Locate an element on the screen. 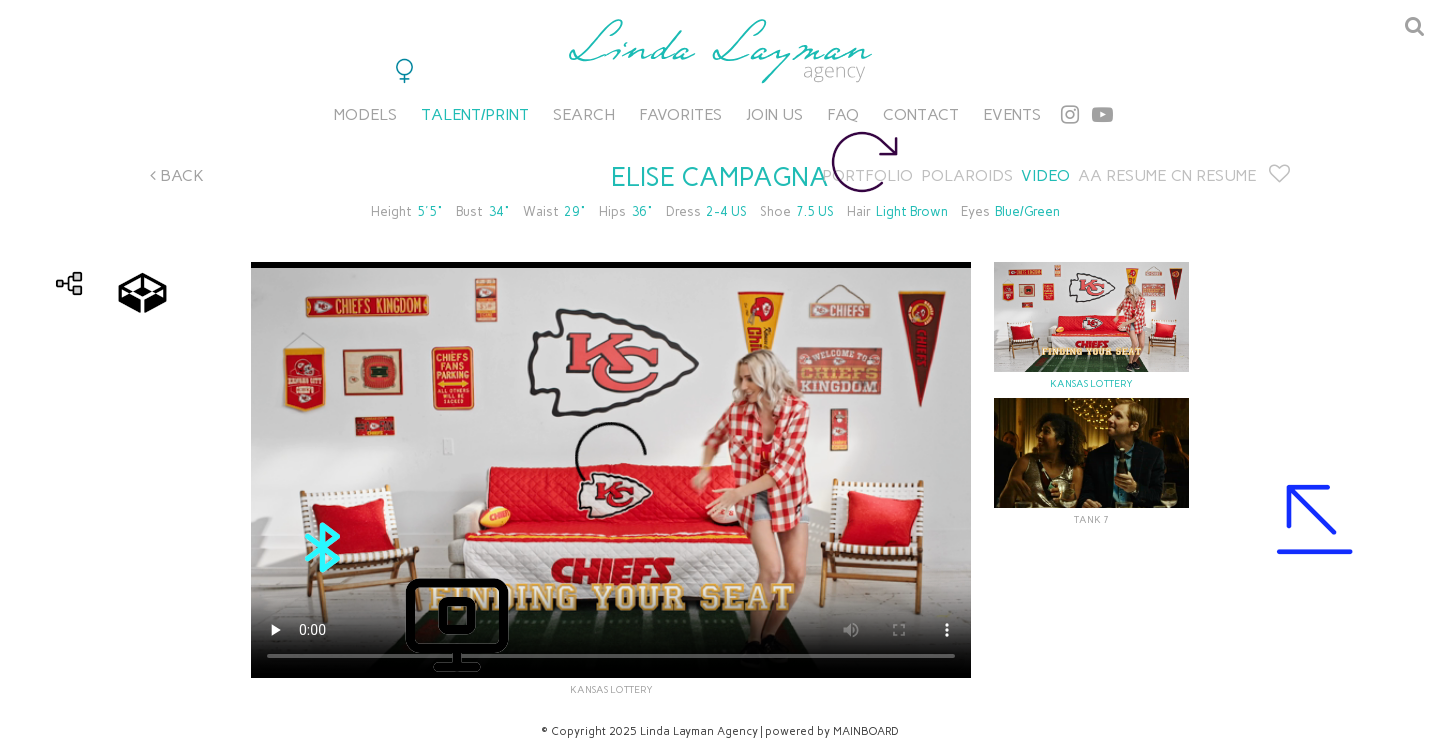  navigate to the top-left or beginning of content is located at coordinates (1311, 519).